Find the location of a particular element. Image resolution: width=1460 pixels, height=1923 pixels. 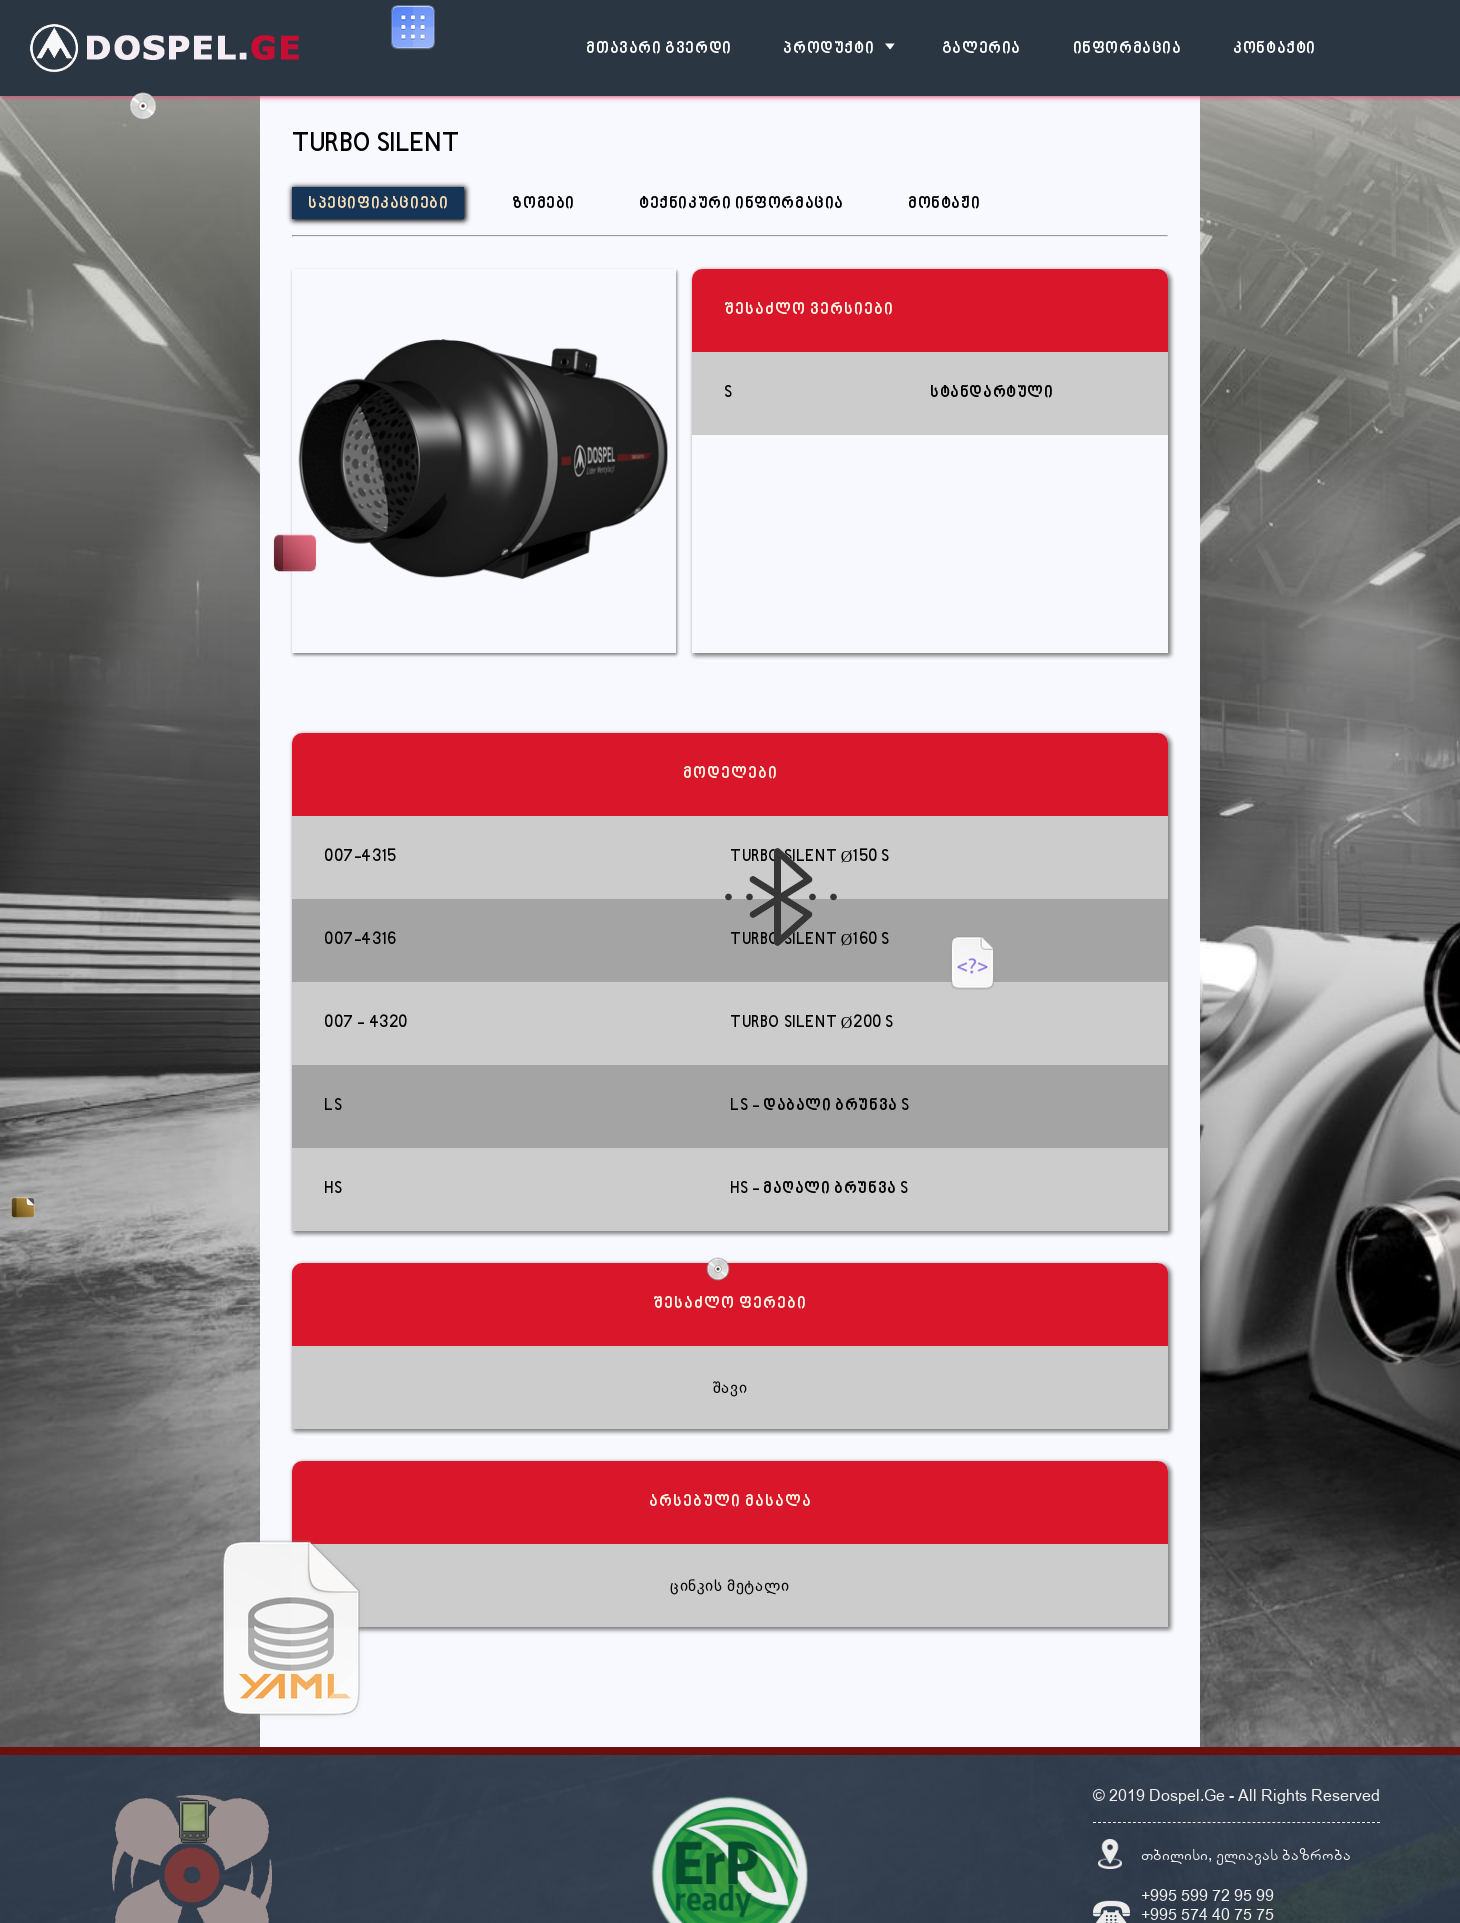

access PDA or handheld device settings is located at coordinates (194, 1822).